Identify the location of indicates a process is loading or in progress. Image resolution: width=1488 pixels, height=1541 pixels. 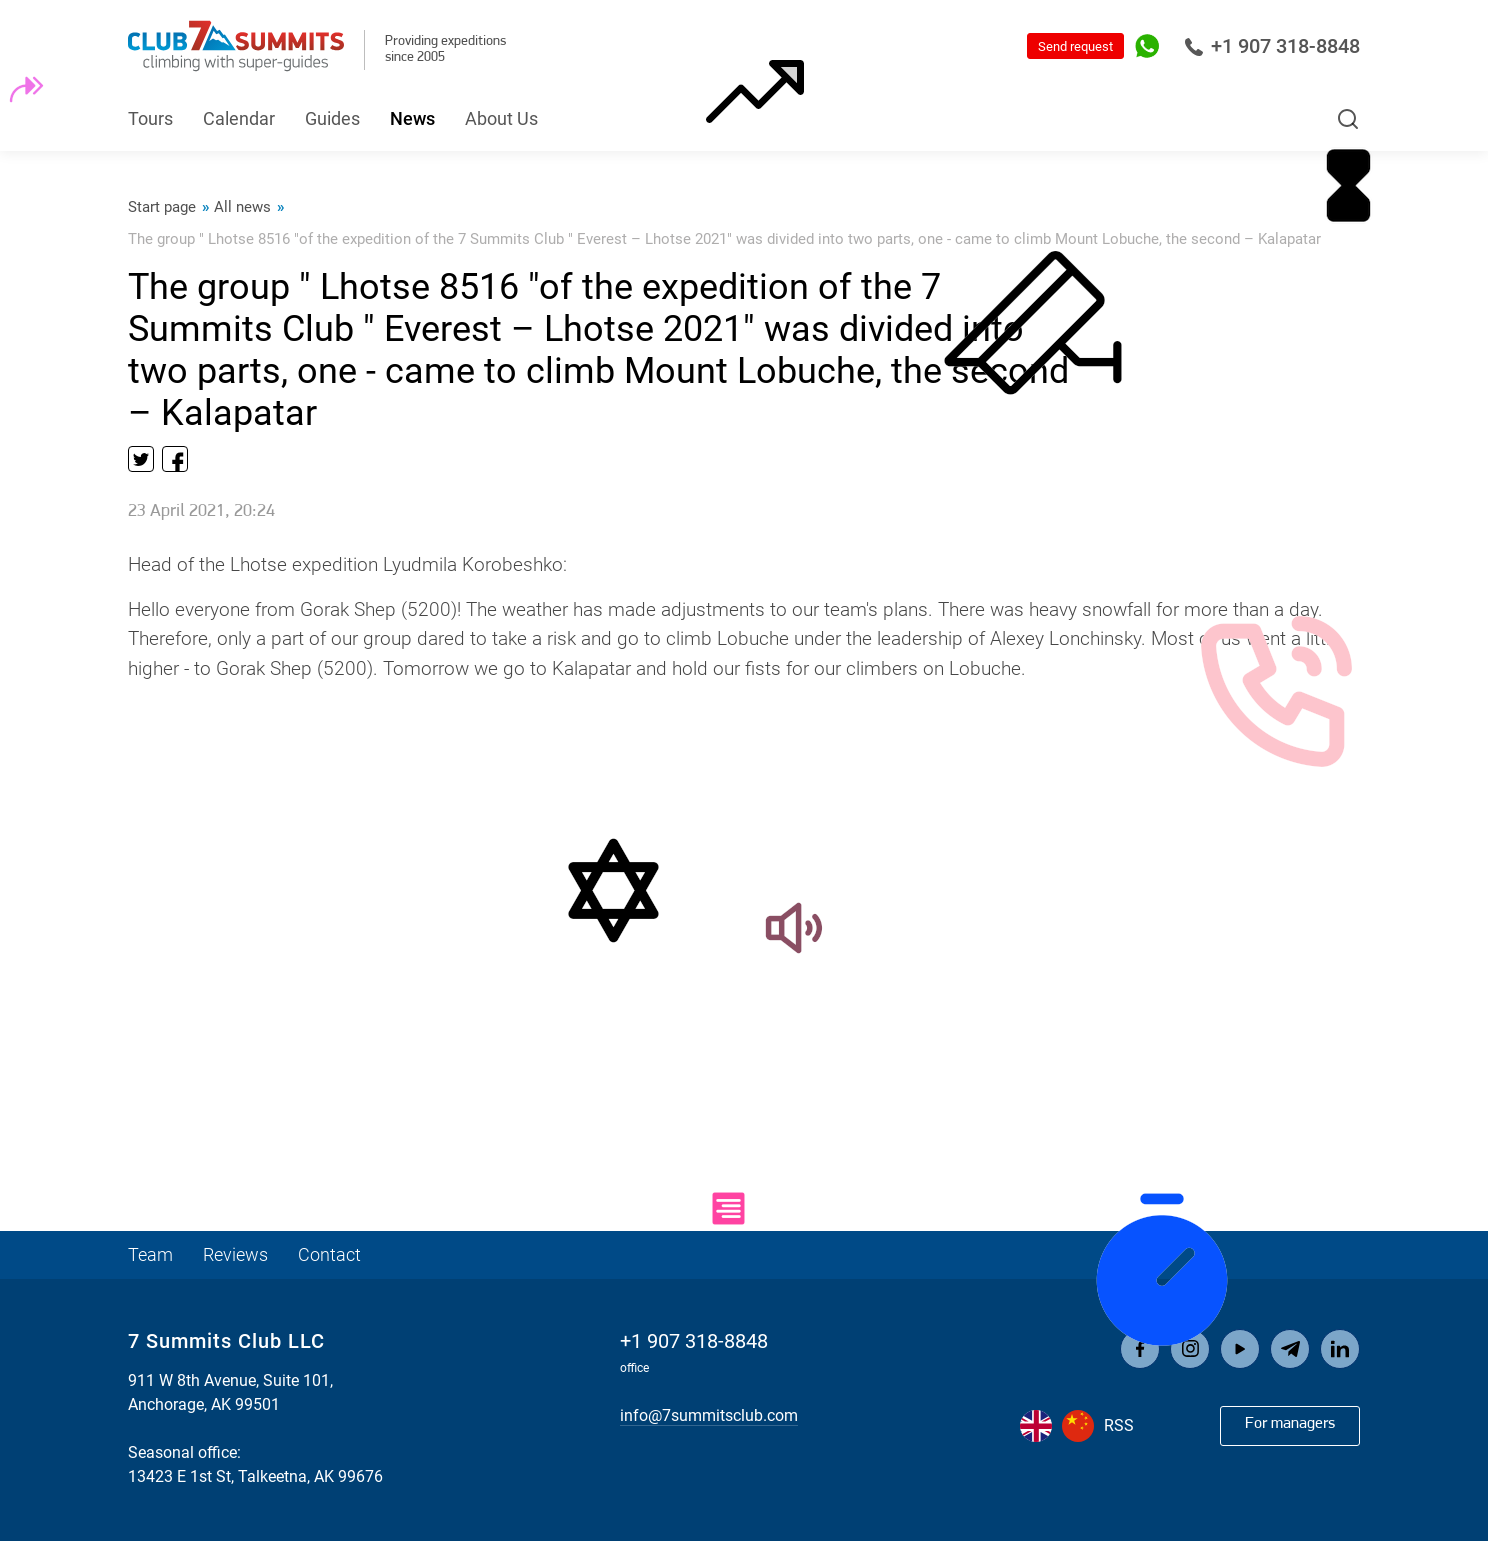
(1348, 185).